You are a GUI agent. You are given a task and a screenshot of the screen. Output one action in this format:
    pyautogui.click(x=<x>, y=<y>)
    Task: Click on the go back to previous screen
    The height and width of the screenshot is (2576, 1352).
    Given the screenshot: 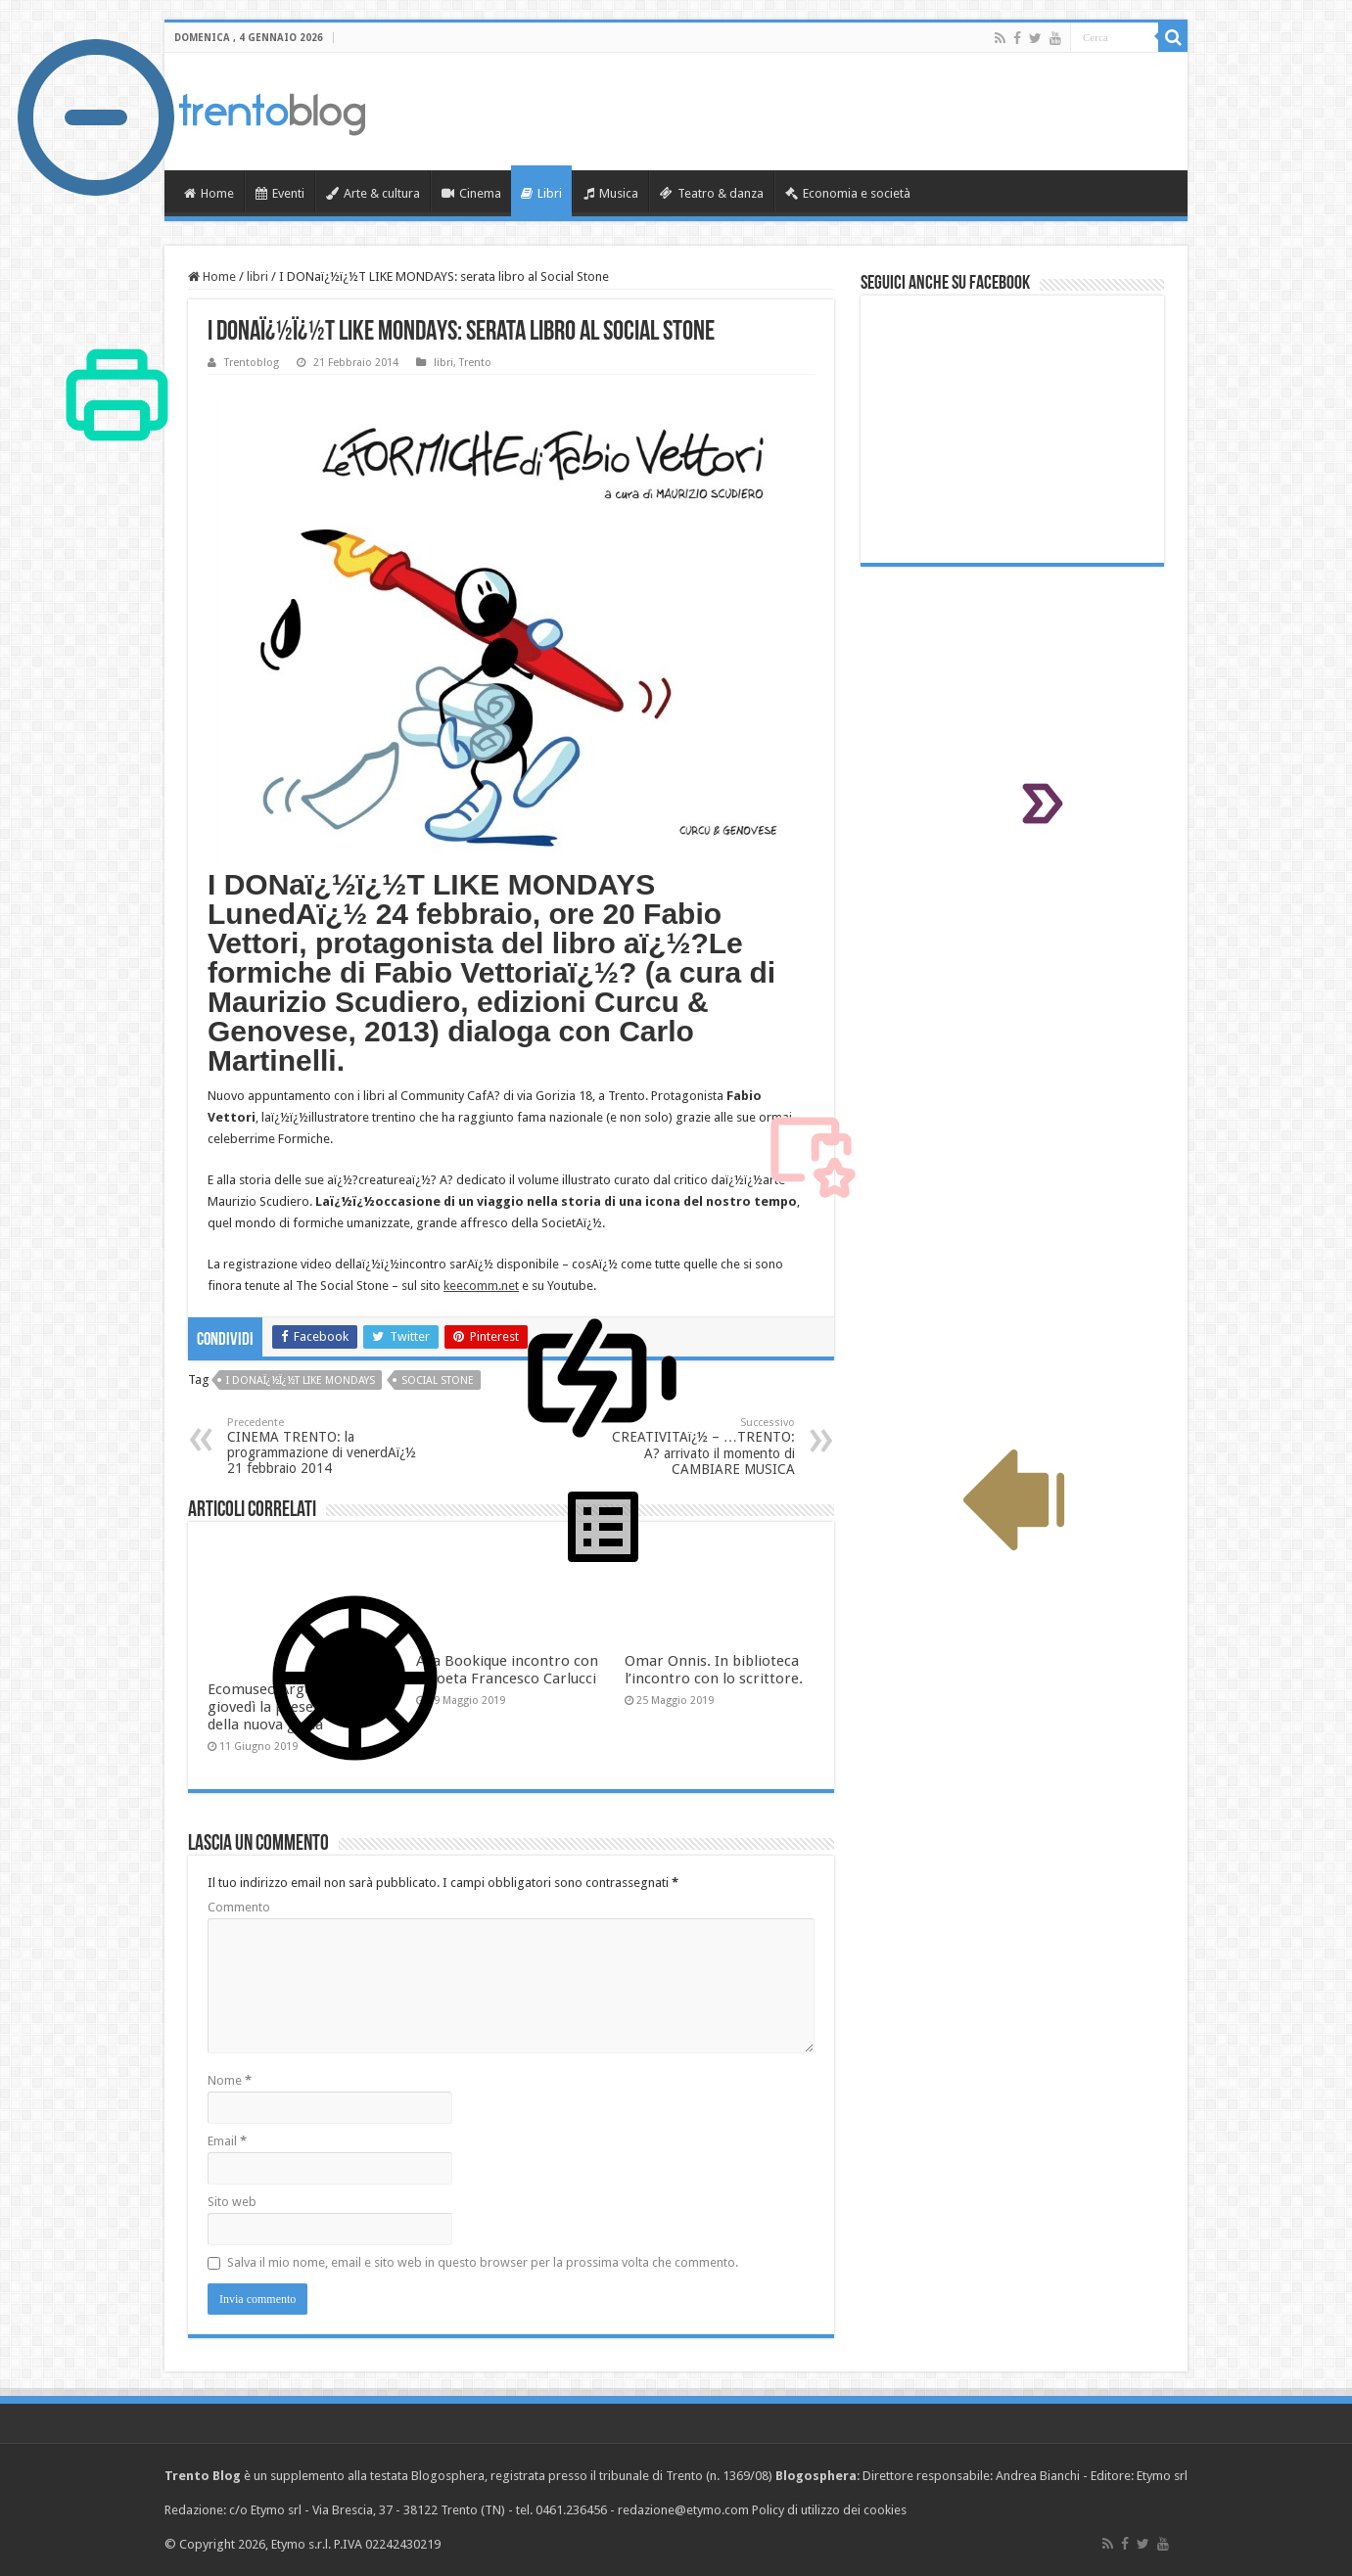 What is the action you would take?
    pyautogui.click(x=1017, y=1499)
    